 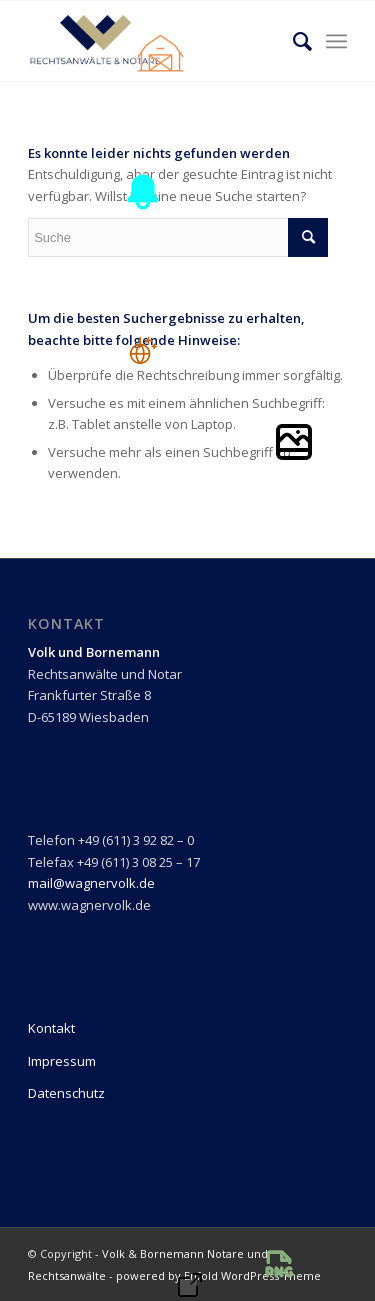 What do you see at coordinates (160, 56) in the screenshot?
I see `access farm or agricultural settings` at bounding box center [160, 56].